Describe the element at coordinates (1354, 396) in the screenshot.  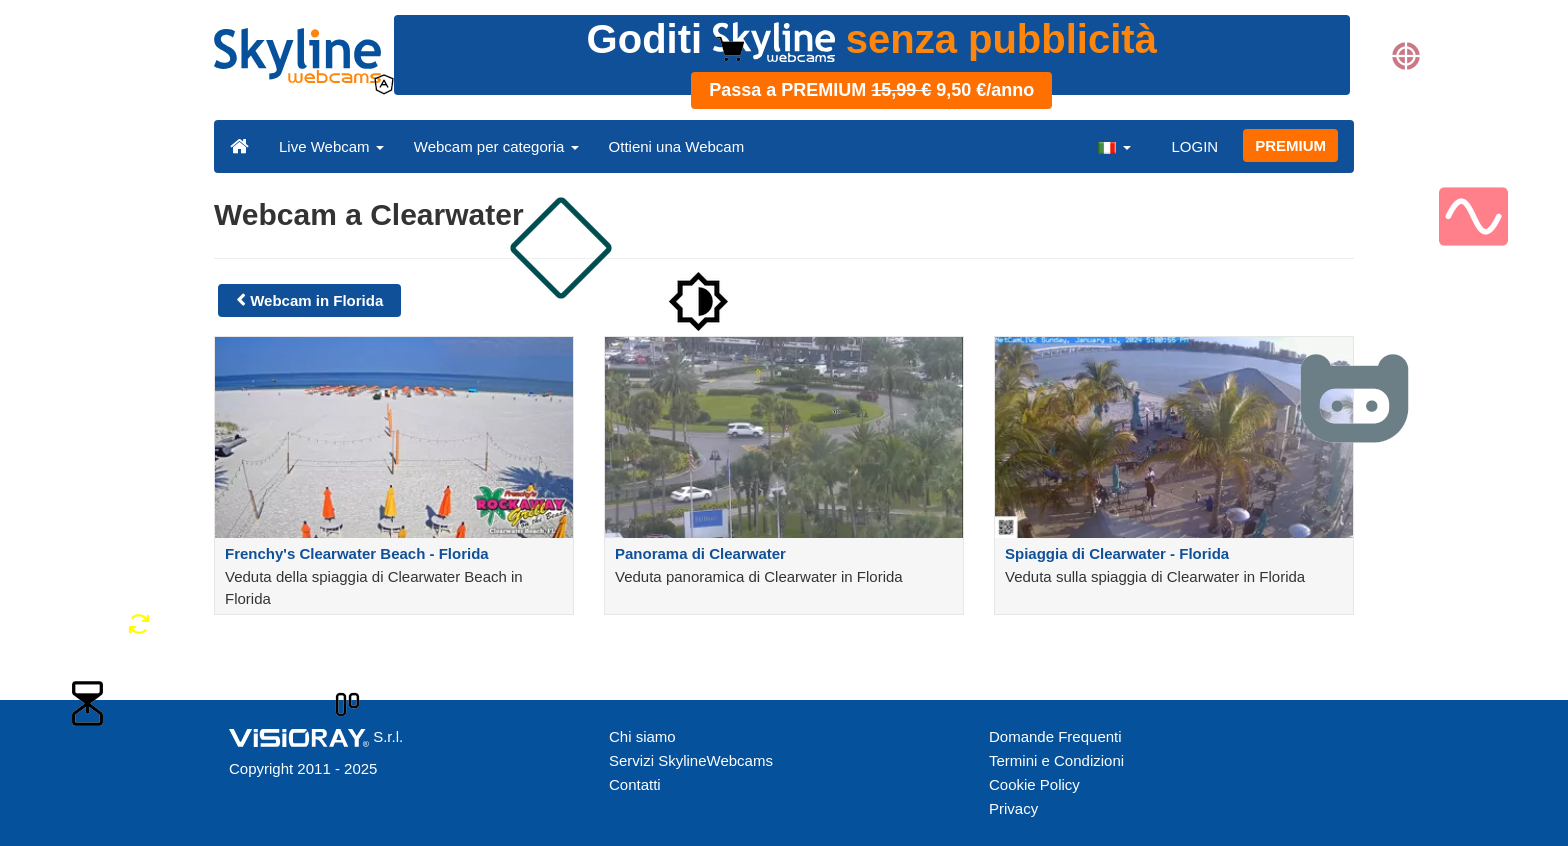
I see `finn the human character icon from adventure time` at that location.